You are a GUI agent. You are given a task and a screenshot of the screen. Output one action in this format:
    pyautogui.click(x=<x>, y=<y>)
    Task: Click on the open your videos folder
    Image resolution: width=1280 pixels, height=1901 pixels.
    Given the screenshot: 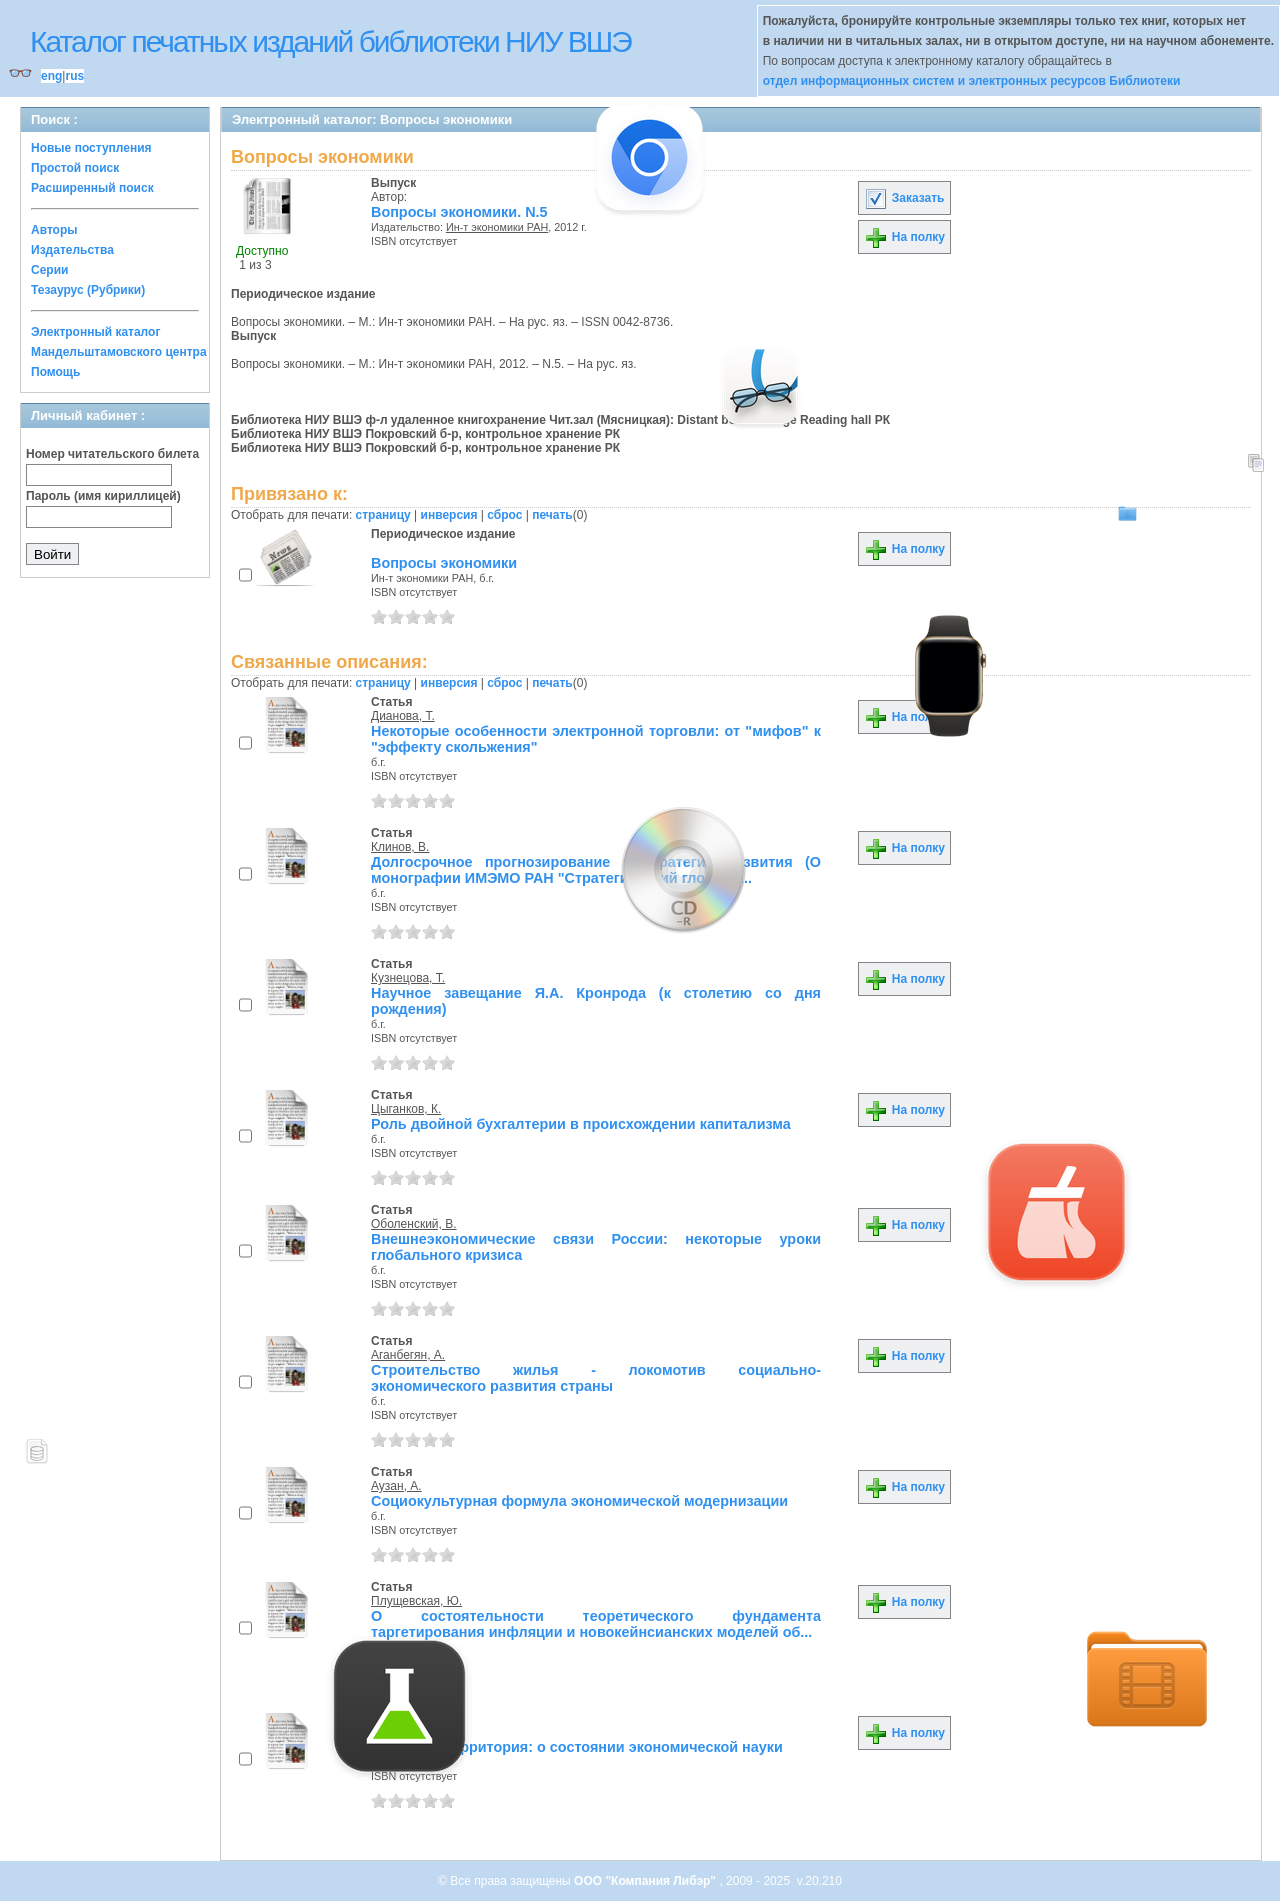 What is the action you would take?
    pyautogui.click(x=1147, y=1679)
    